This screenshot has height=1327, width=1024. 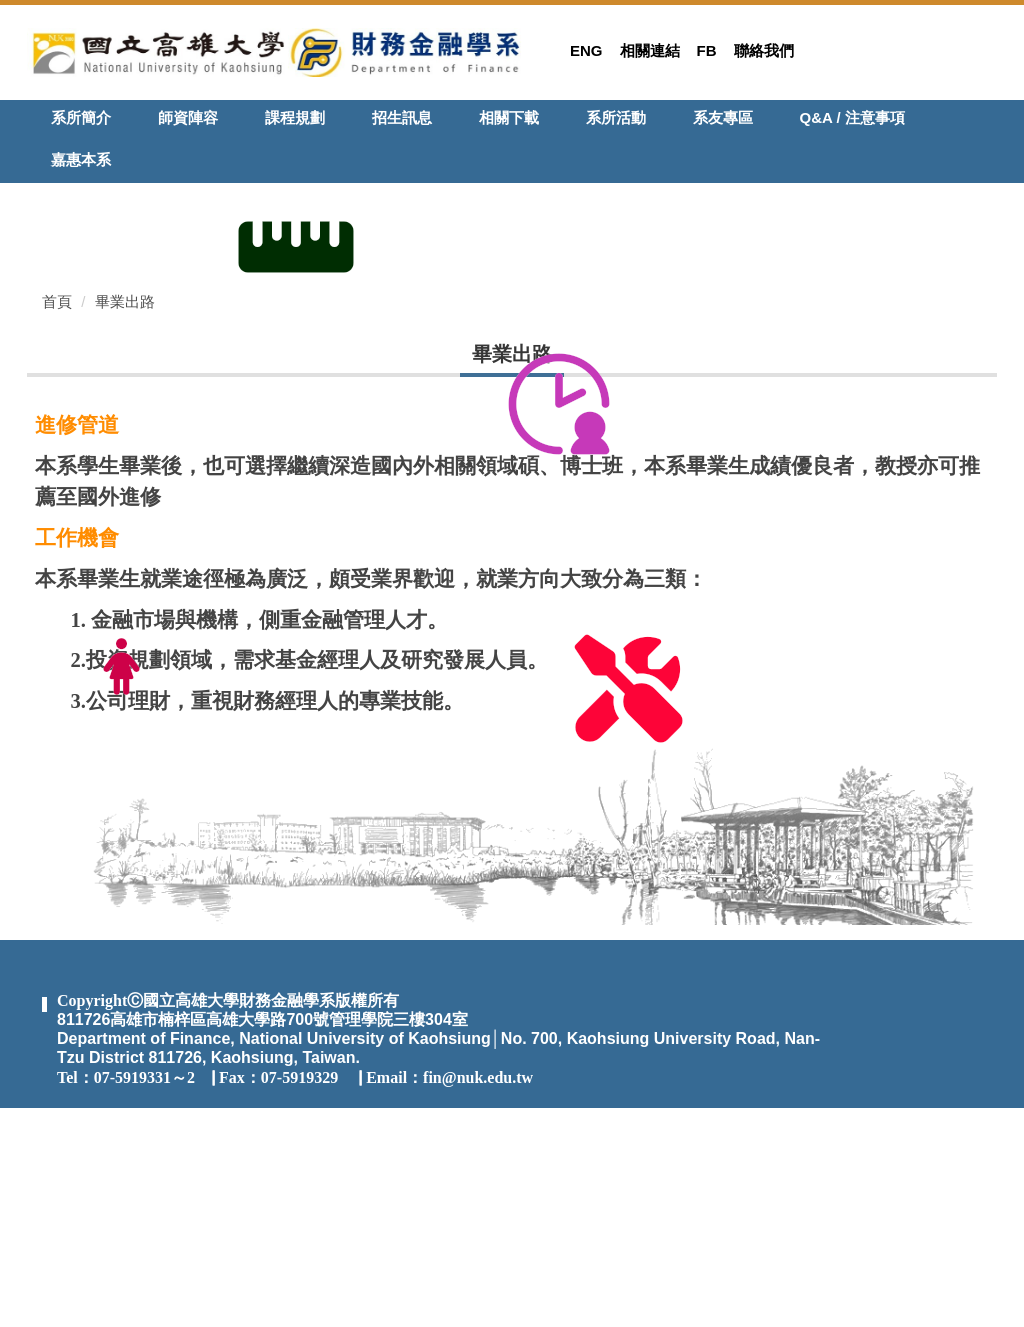 I want to click on view user activity history, so click(x=559, y=404).